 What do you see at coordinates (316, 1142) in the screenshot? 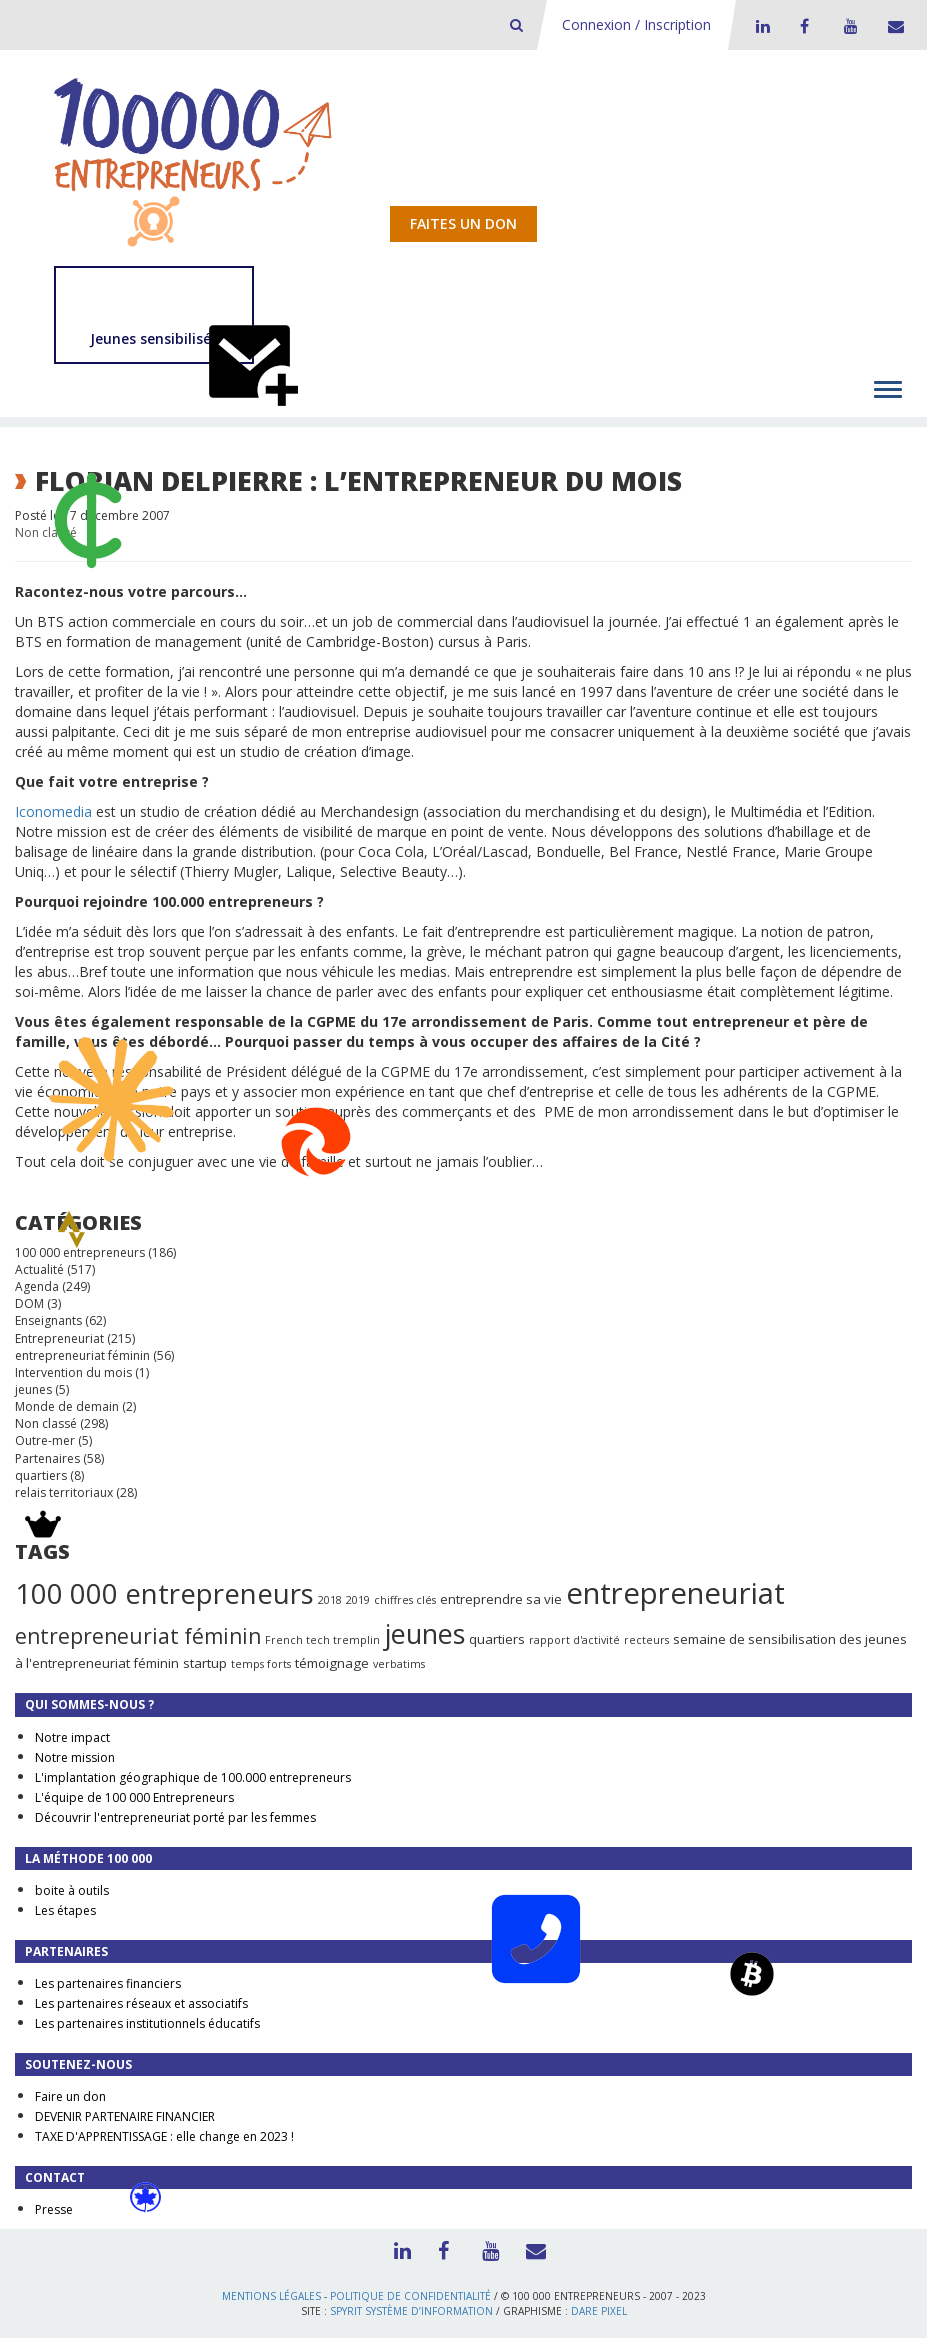
I see `open microsoft edge browser` at bounding box center [316, 1142].